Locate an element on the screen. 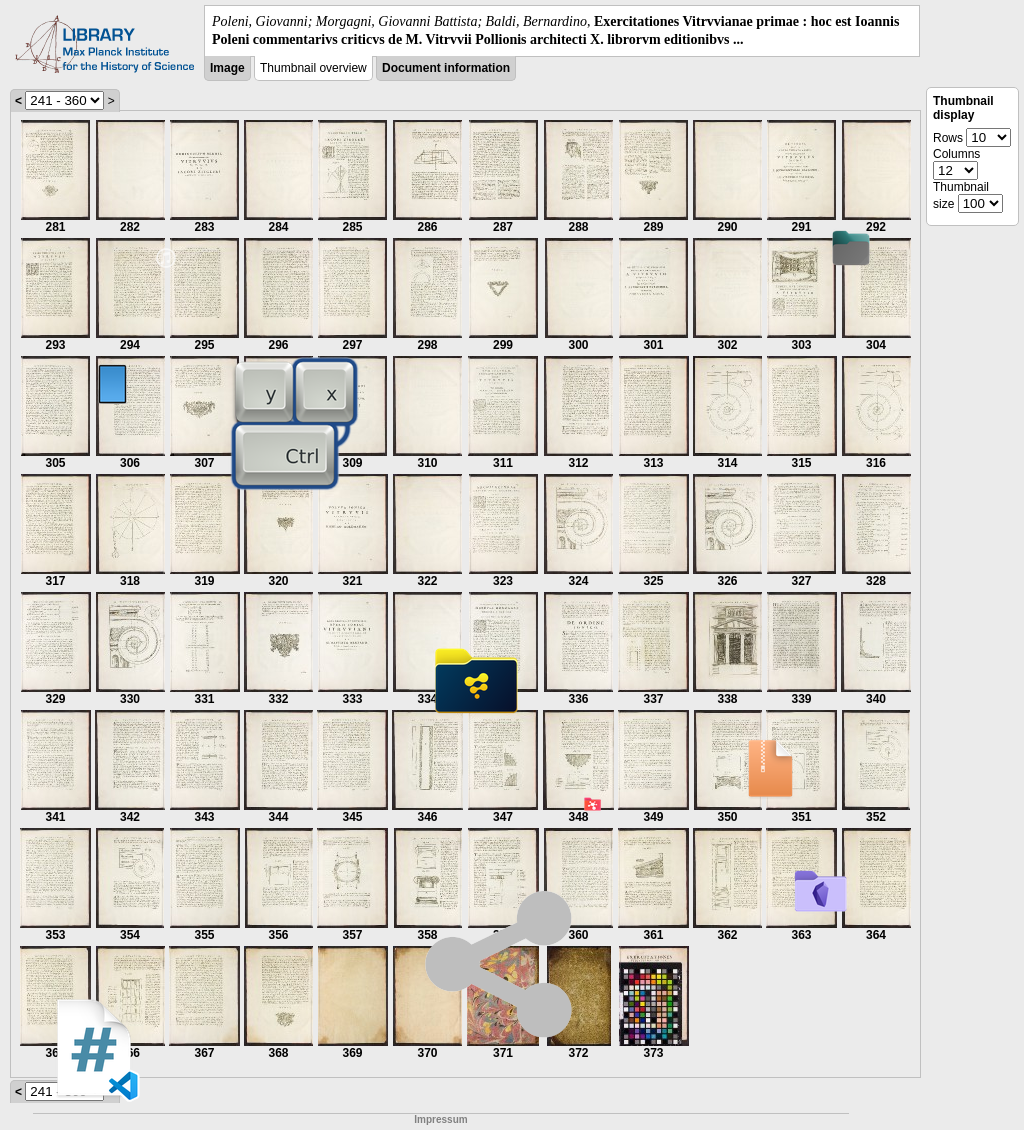 This screenshot has height=1130, width=1024. open or edit a CSS stylesheet file is located at coordinates (94, 1050).